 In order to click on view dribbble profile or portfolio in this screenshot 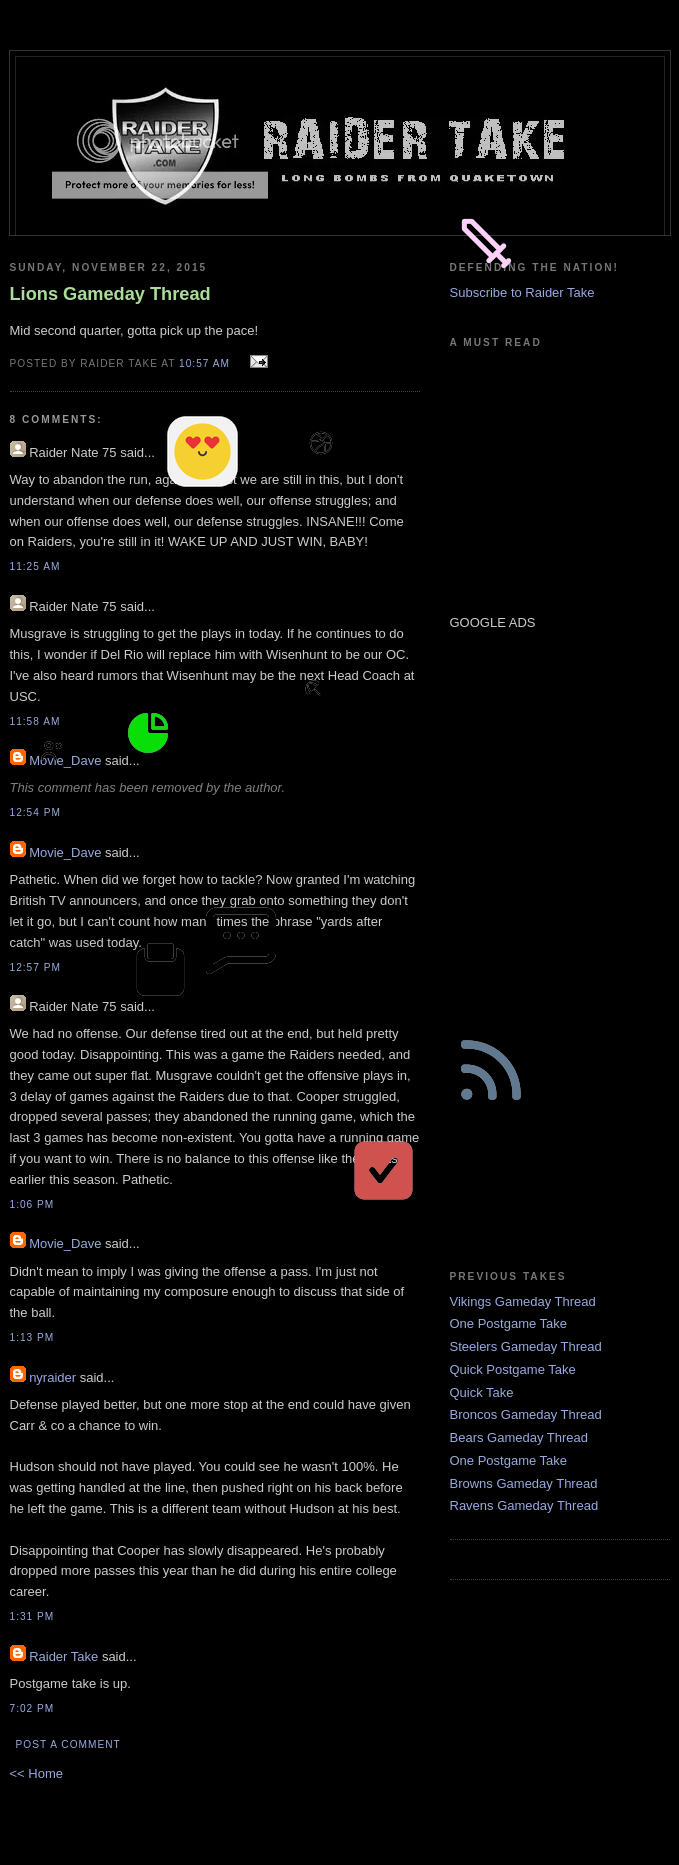, I will do `click(321, 443)`.